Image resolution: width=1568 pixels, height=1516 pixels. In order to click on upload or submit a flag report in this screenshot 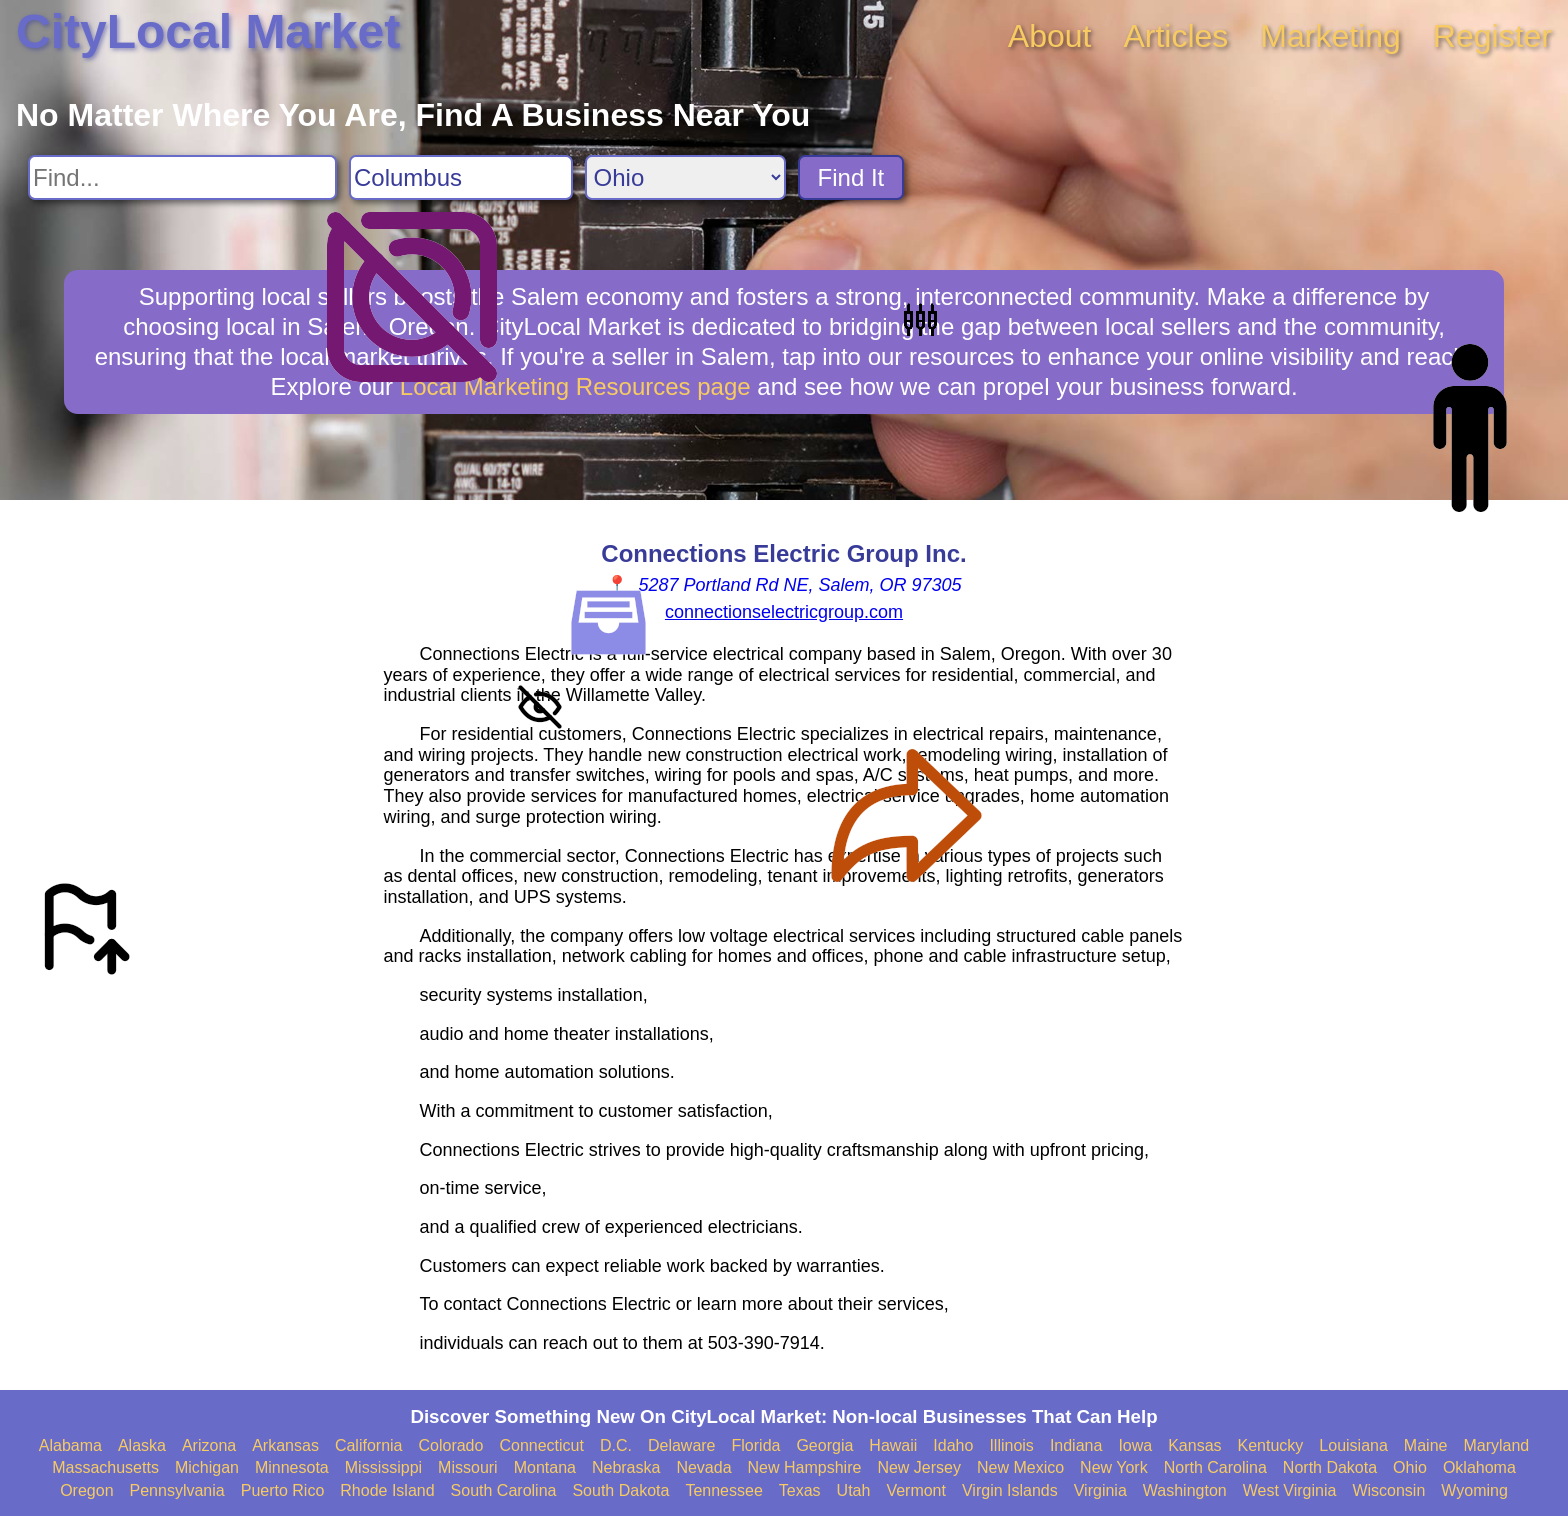, I will do `click(80, 925)`.